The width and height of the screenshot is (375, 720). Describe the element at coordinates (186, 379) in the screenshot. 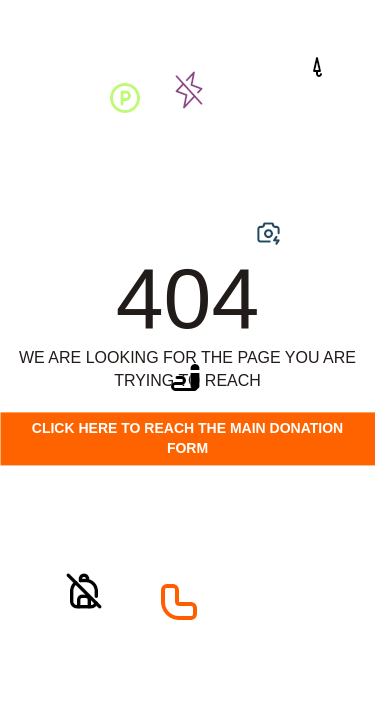

I see `compose or write new content` at that location.